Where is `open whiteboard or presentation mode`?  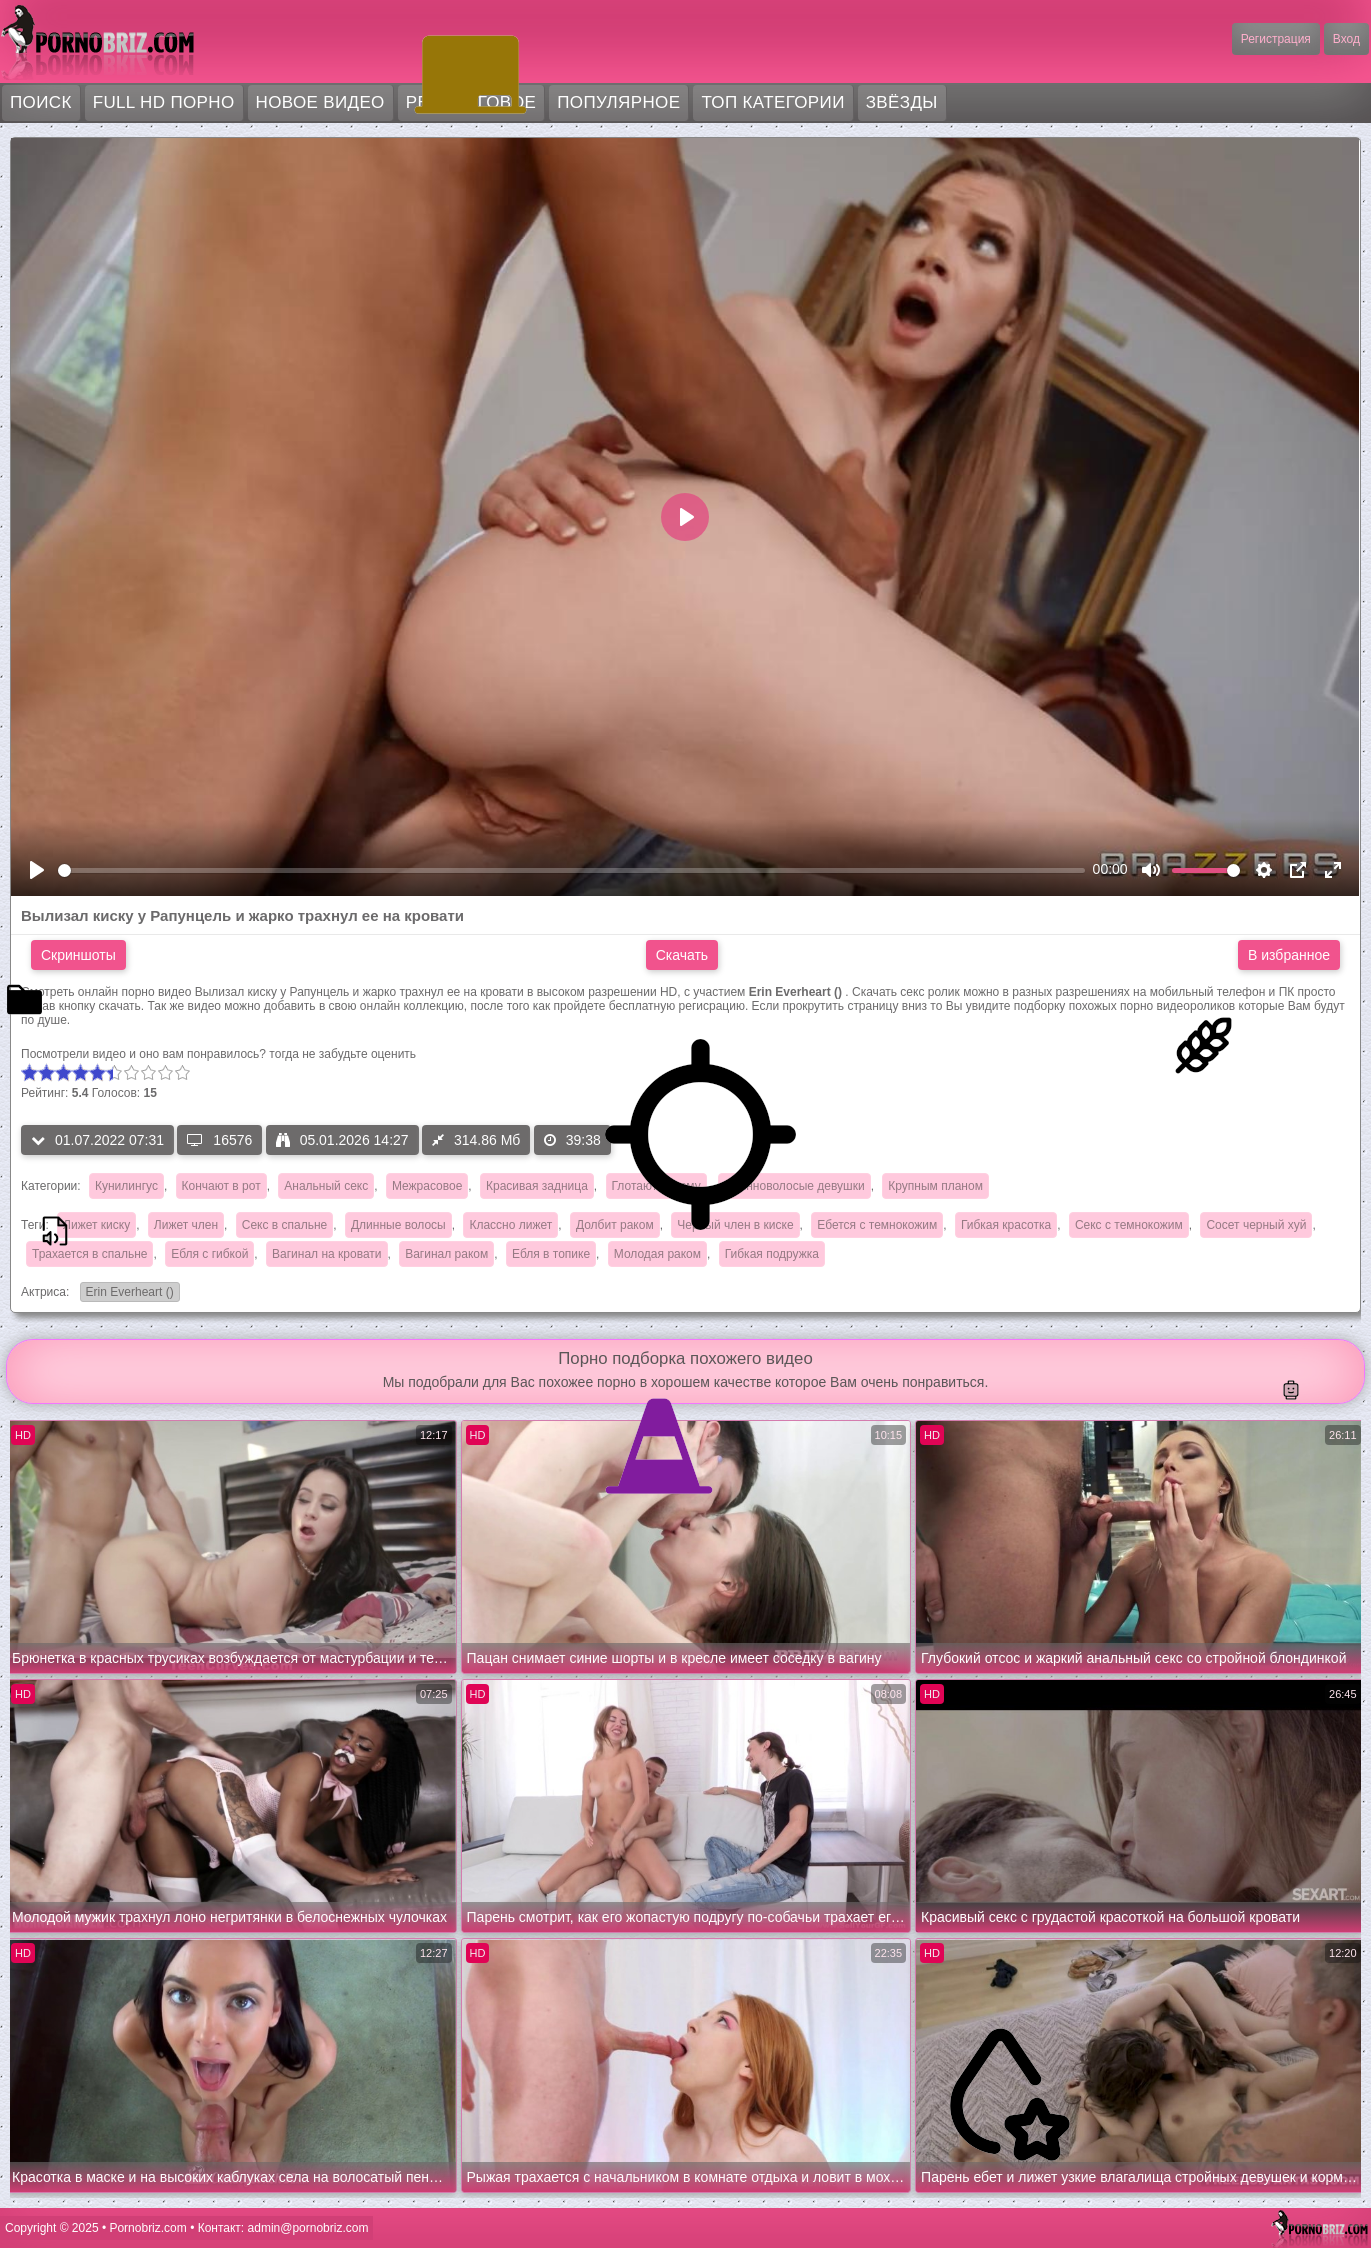 open whiteboard or presentation mode is located at coordinates (470, 76).